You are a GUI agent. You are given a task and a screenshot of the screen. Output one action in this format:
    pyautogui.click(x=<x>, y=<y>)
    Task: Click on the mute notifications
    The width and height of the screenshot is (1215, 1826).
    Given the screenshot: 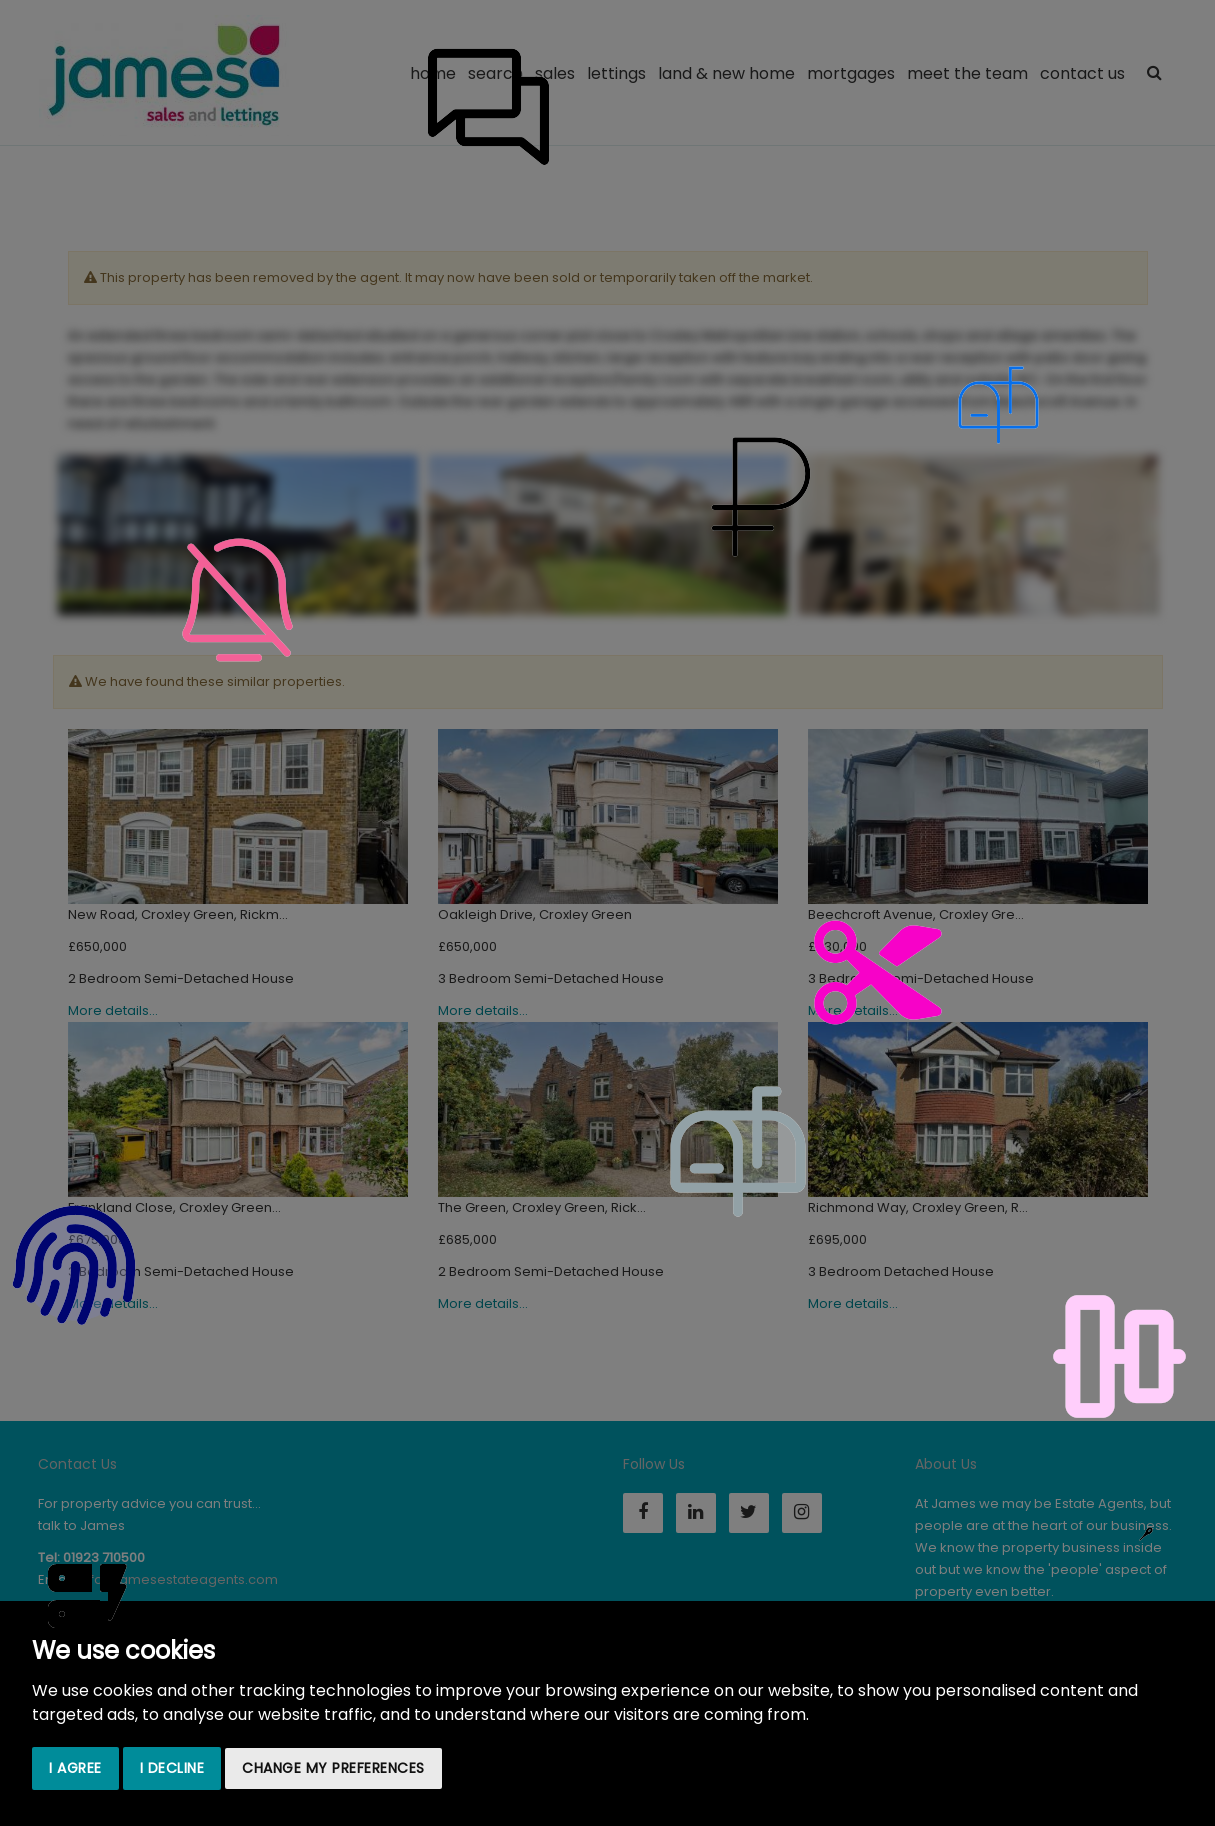 What is the action you would take?
    pyautogui.click(x=239, y=600)
    